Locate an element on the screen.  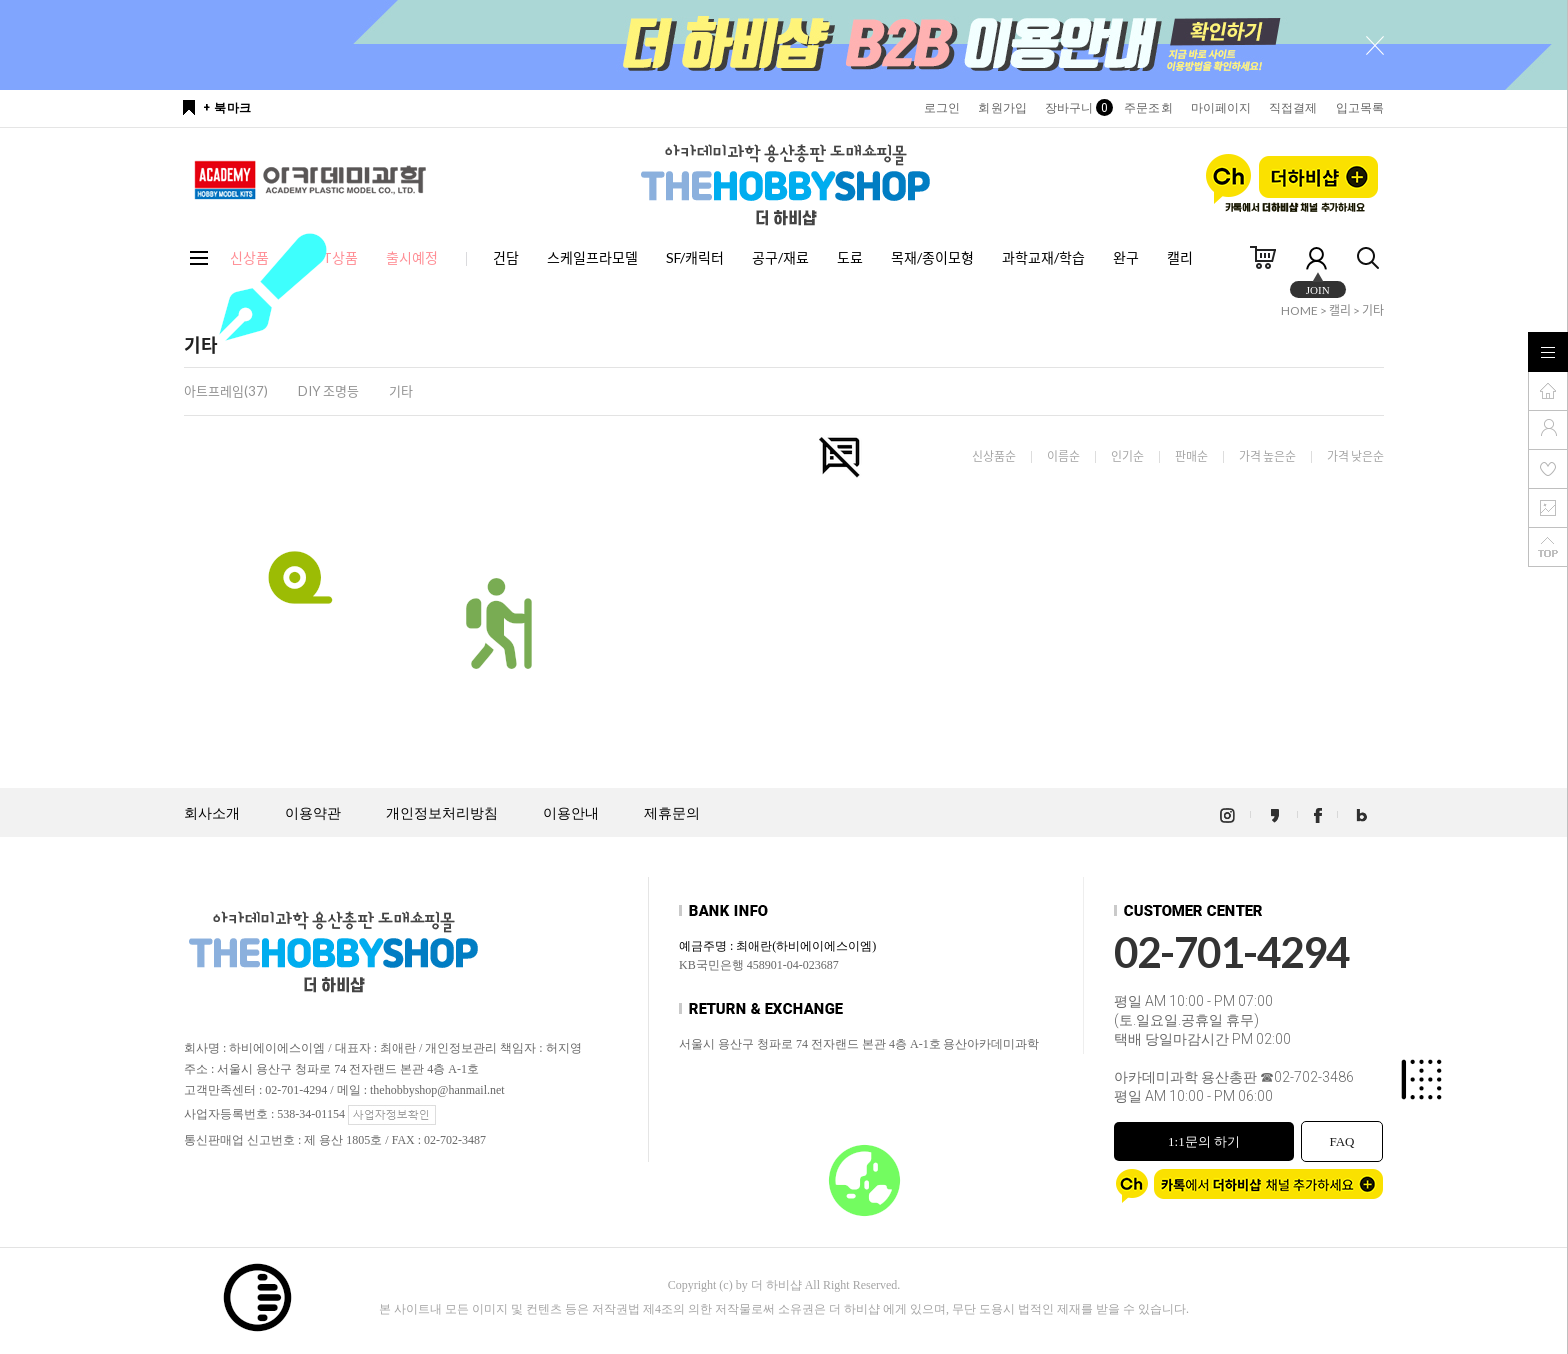
view asia-pacific region settings is located at coordinates (864, 1180).